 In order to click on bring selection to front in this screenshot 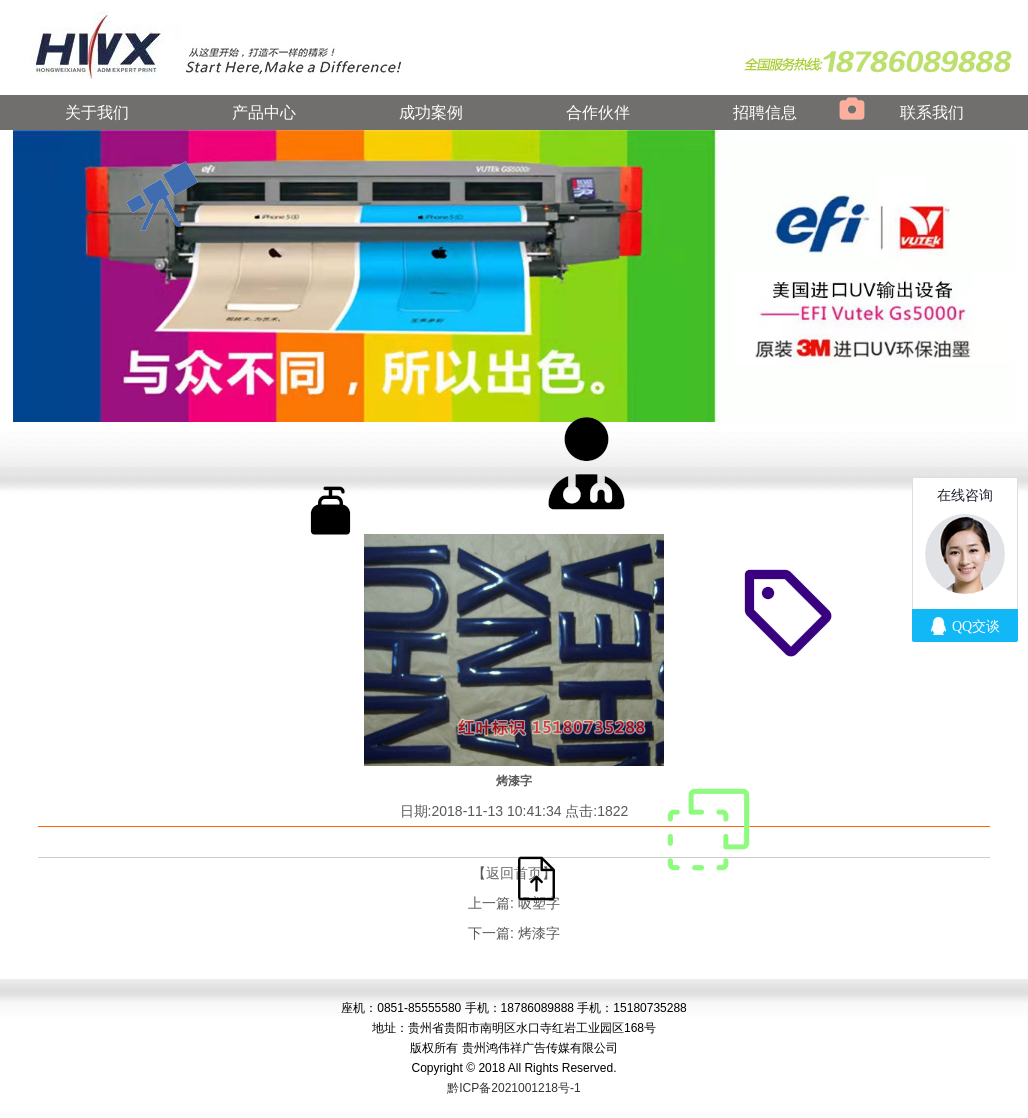, I will do `click(708, 829)`.